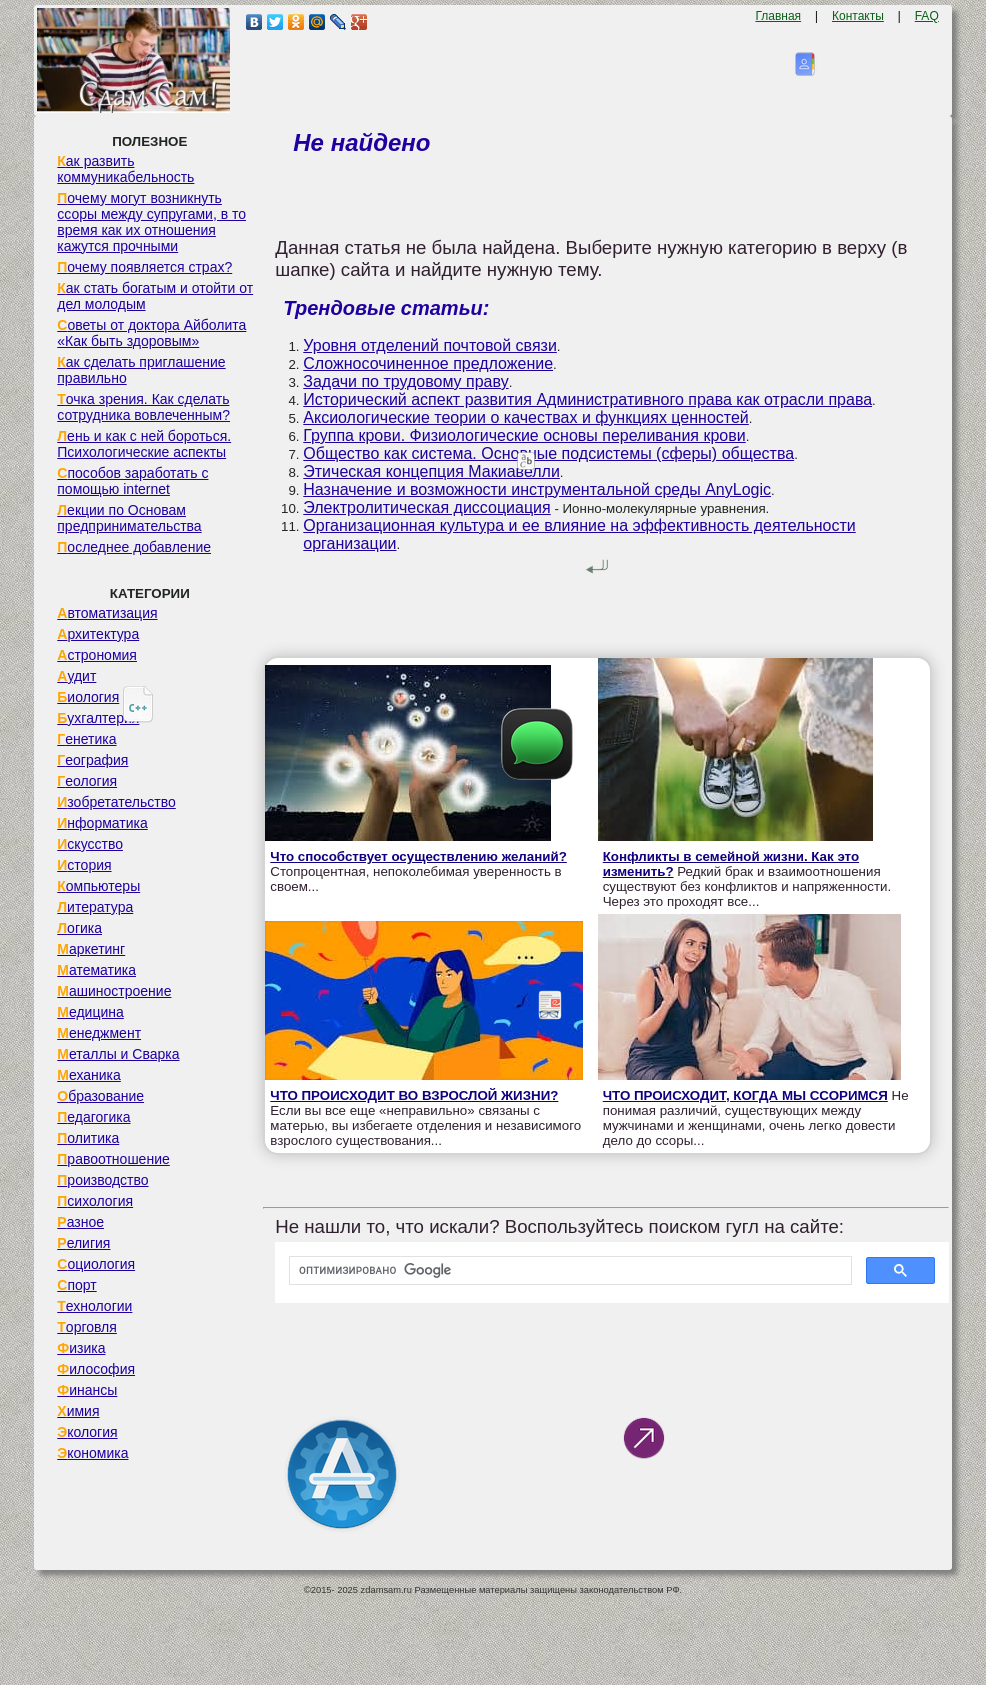 Image resolution: width=986 pixels, height=1685 pixels. What do you see at coordinates (138, 704) in the screenshot?
I see `a c++ source code file` at bounding box center [138, 704].